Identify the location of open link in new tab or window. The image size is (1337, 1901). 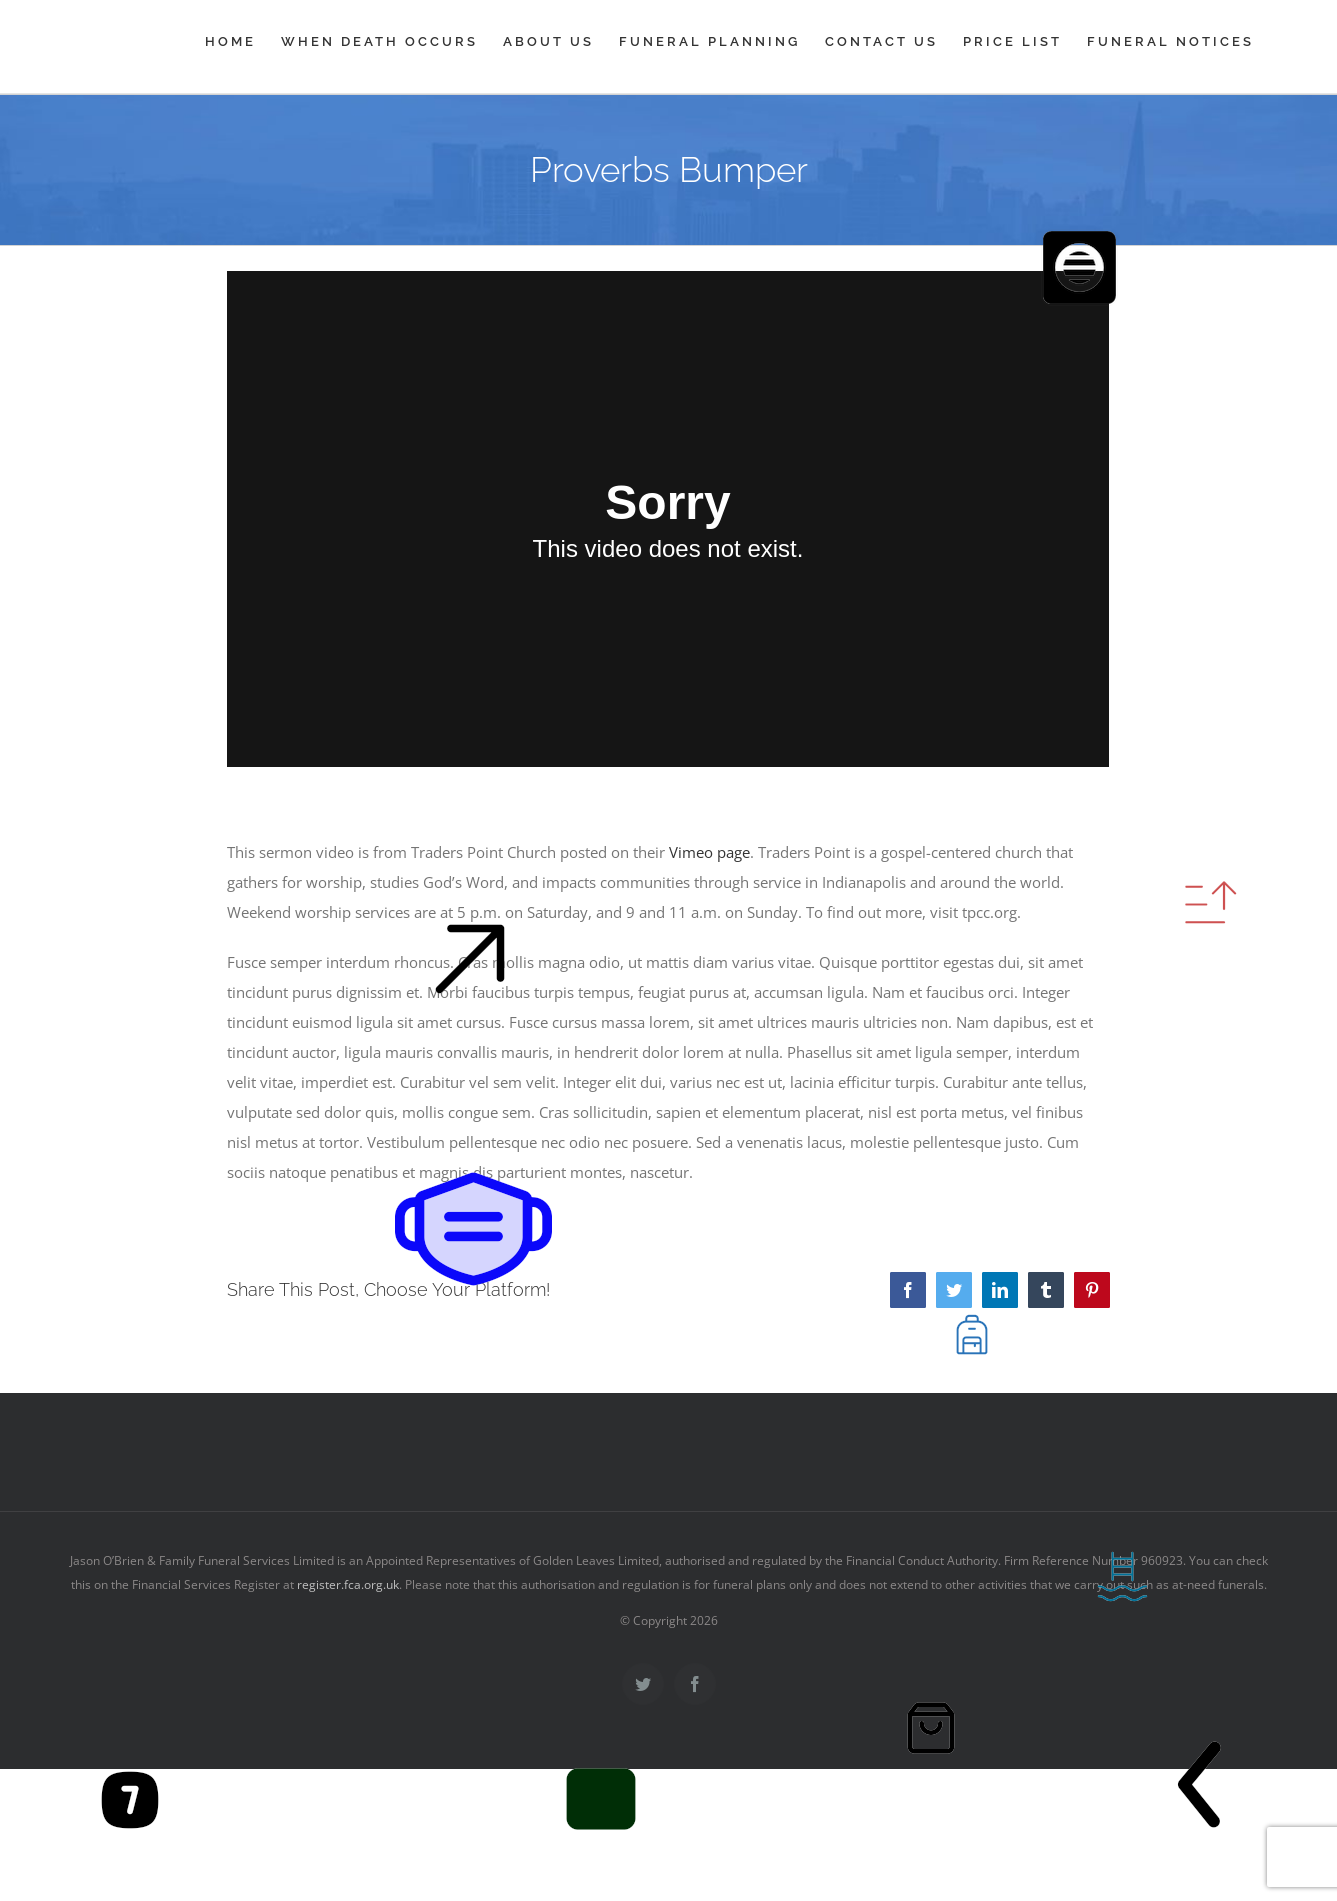
(470, 959).